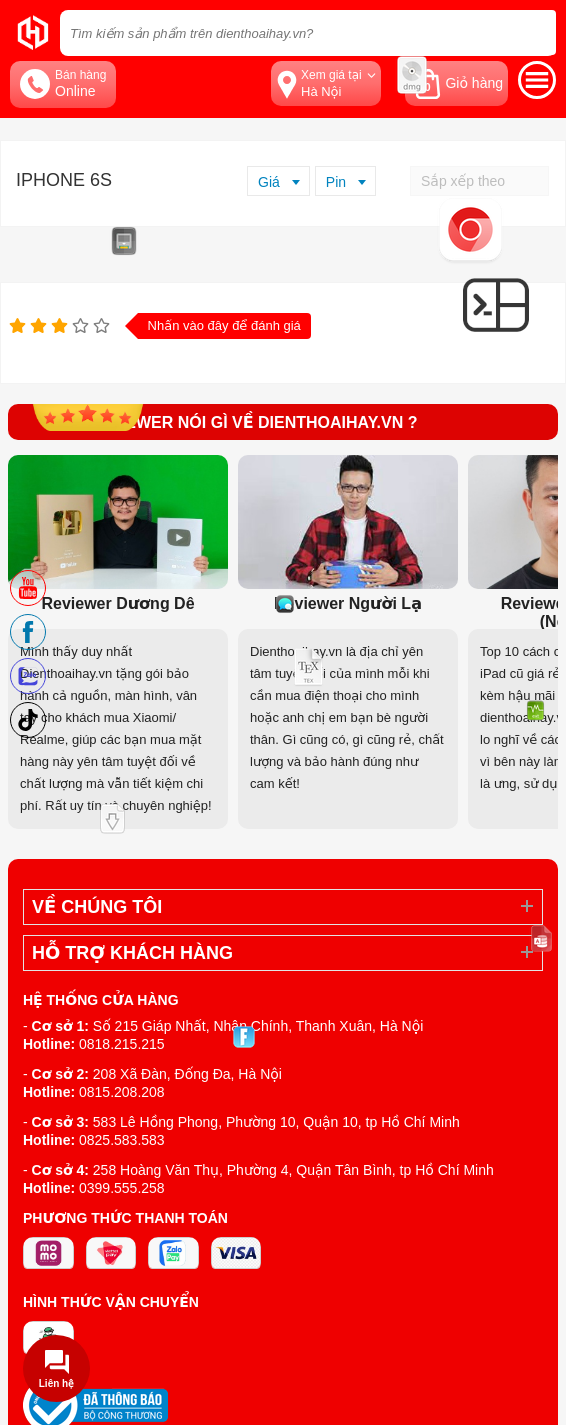 Image resolution: width=566 pixels, height=1425 pixels. Describe the element at coordinates (308, 667) in the screenshot. I see `open a LaTeX document file` at that location.